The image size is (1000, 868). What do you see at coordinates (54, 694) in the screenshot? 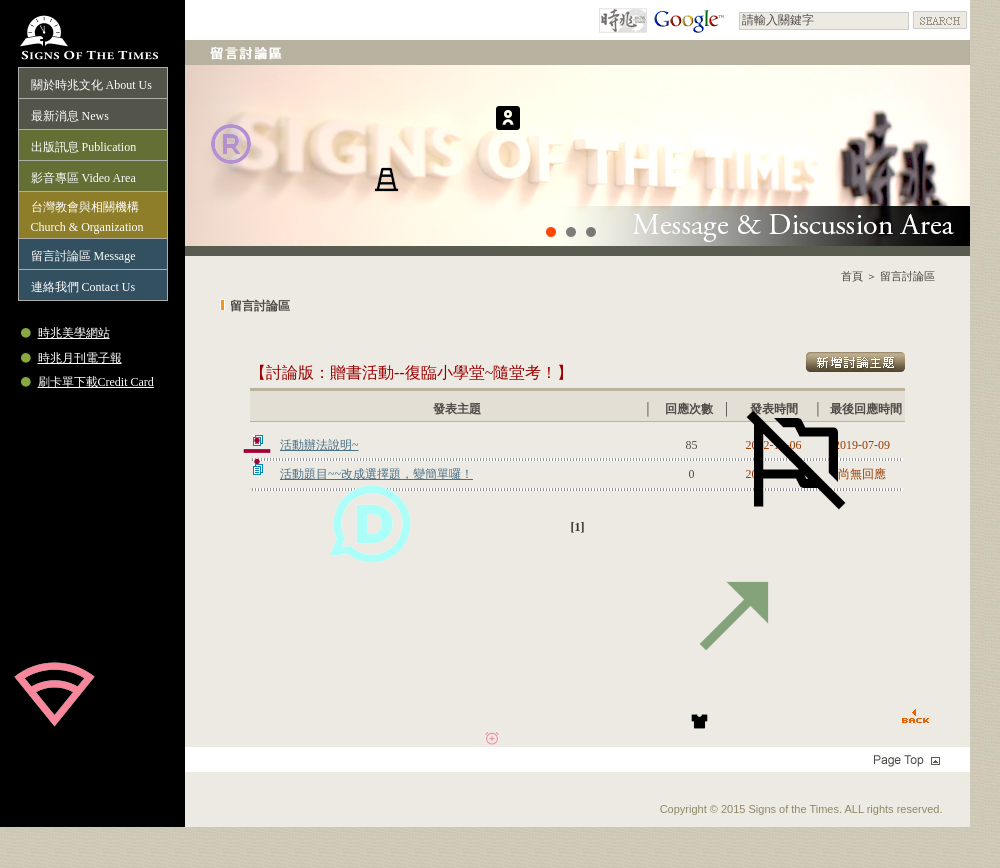
I see `indicates moderate wifi signal strength` at bounding box center [54, 694].